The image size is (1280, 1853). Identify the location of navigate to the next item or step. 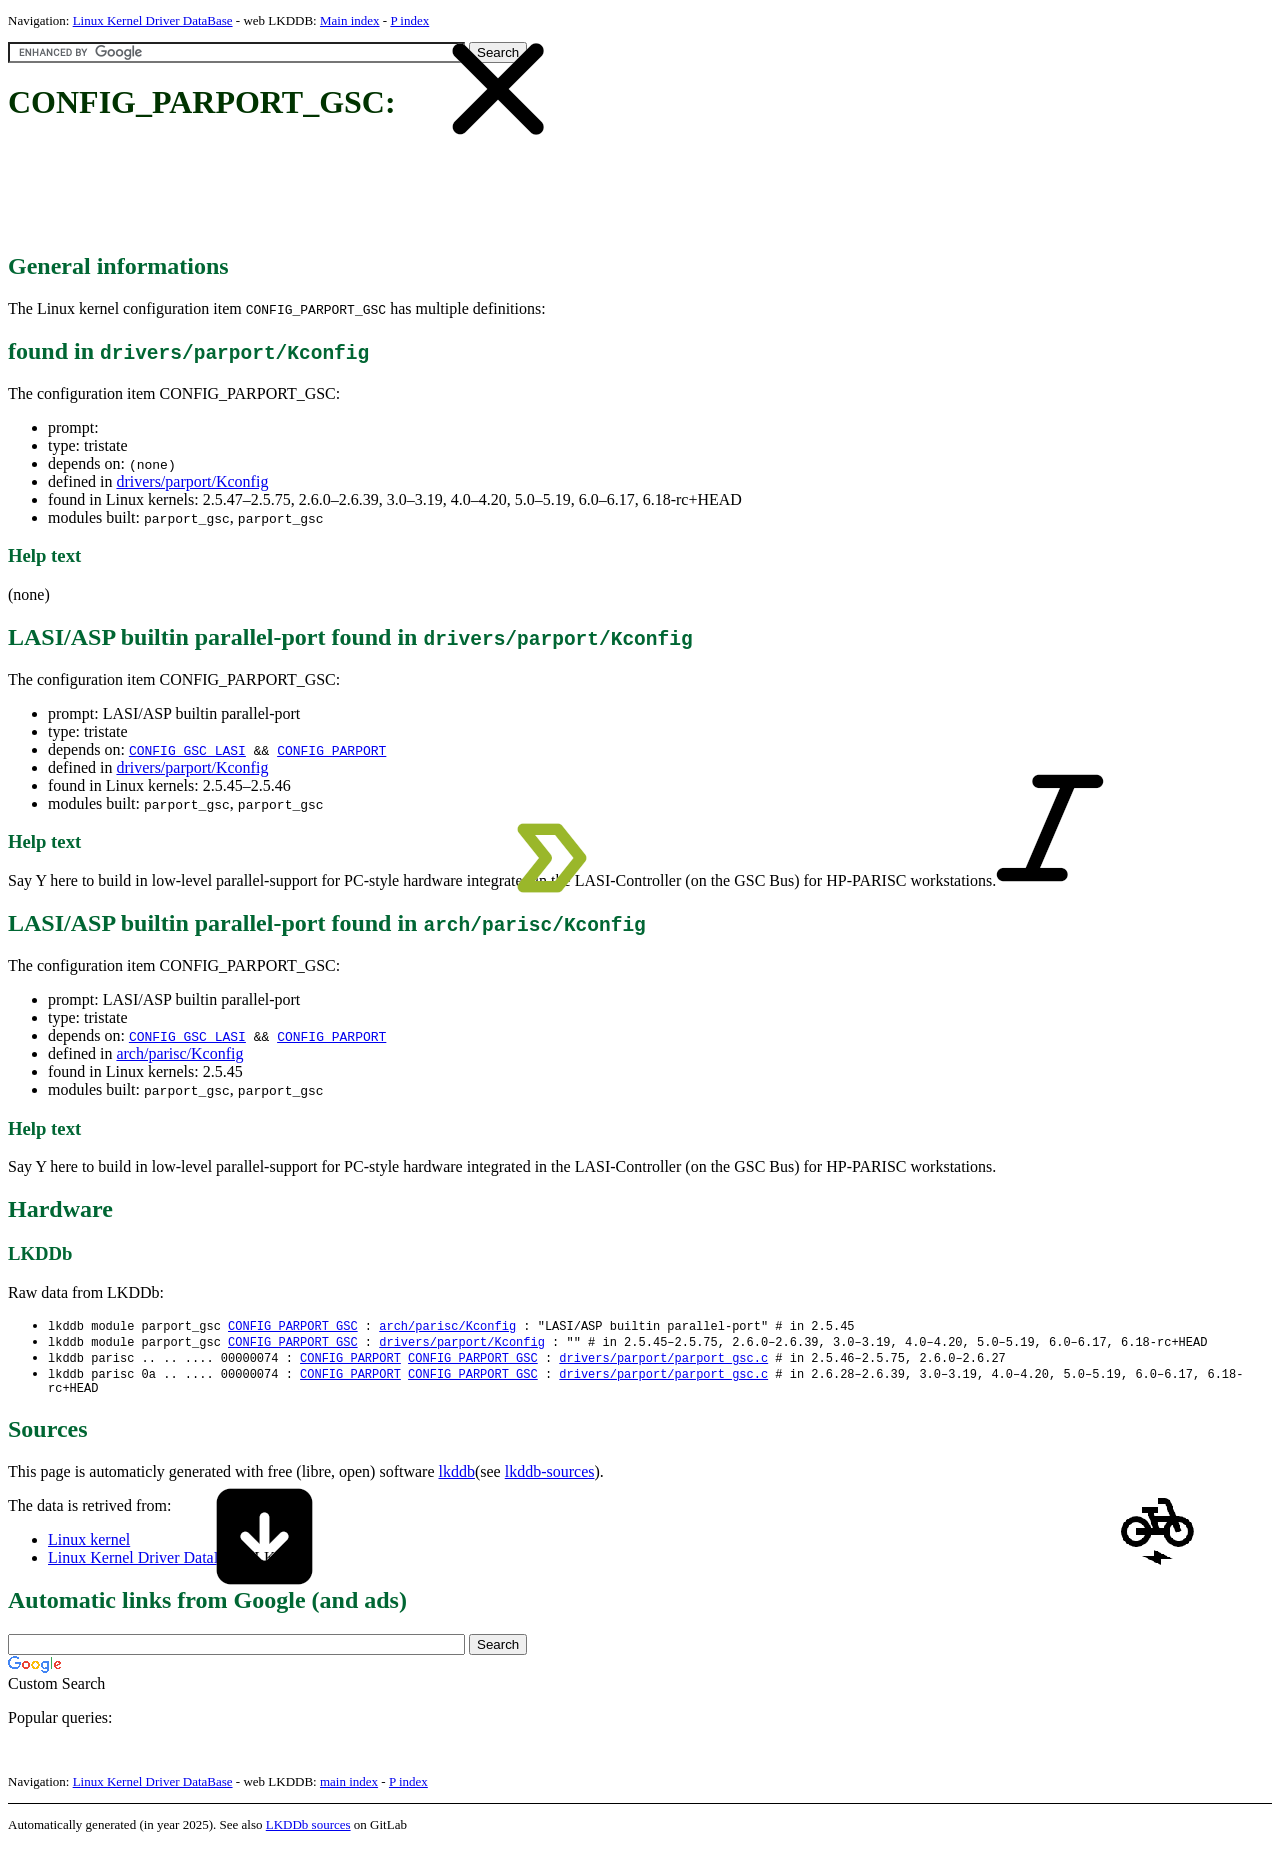
(552, 858).